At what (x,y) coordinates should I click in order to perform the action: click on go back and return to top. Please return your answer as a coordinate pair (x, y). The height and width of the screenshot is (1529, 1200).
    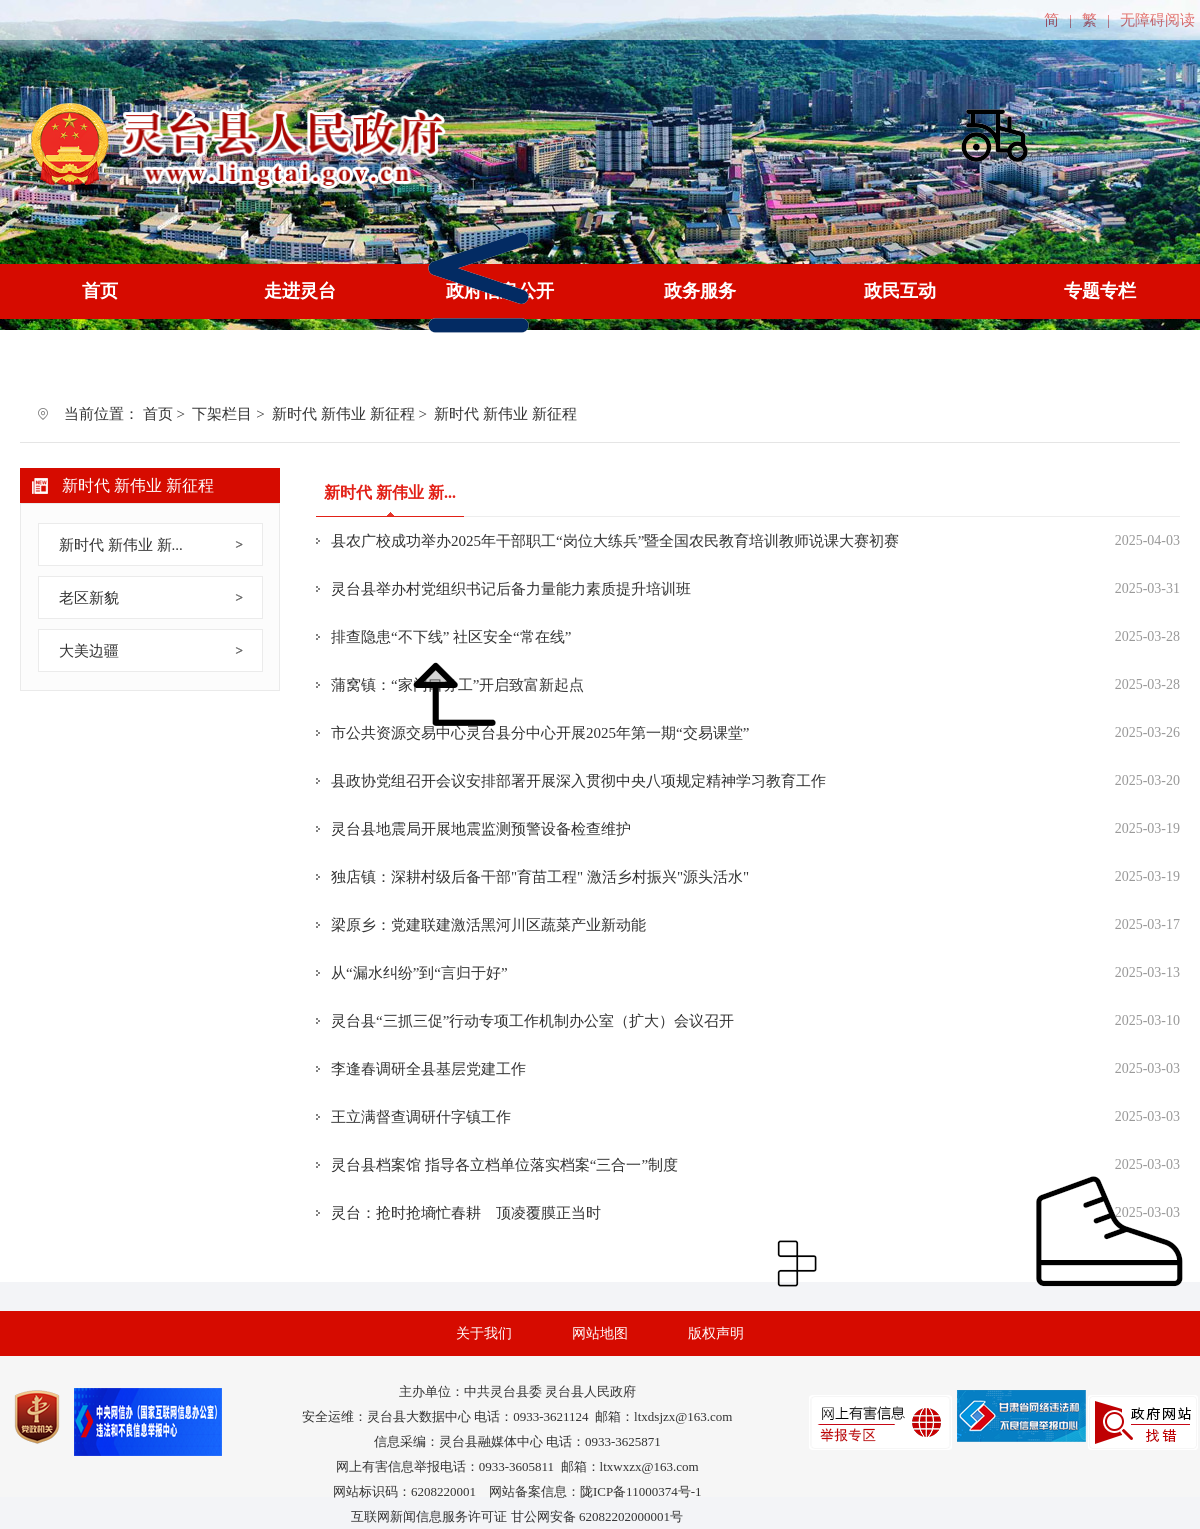
    Looking at the image, I should click on (451, 697).